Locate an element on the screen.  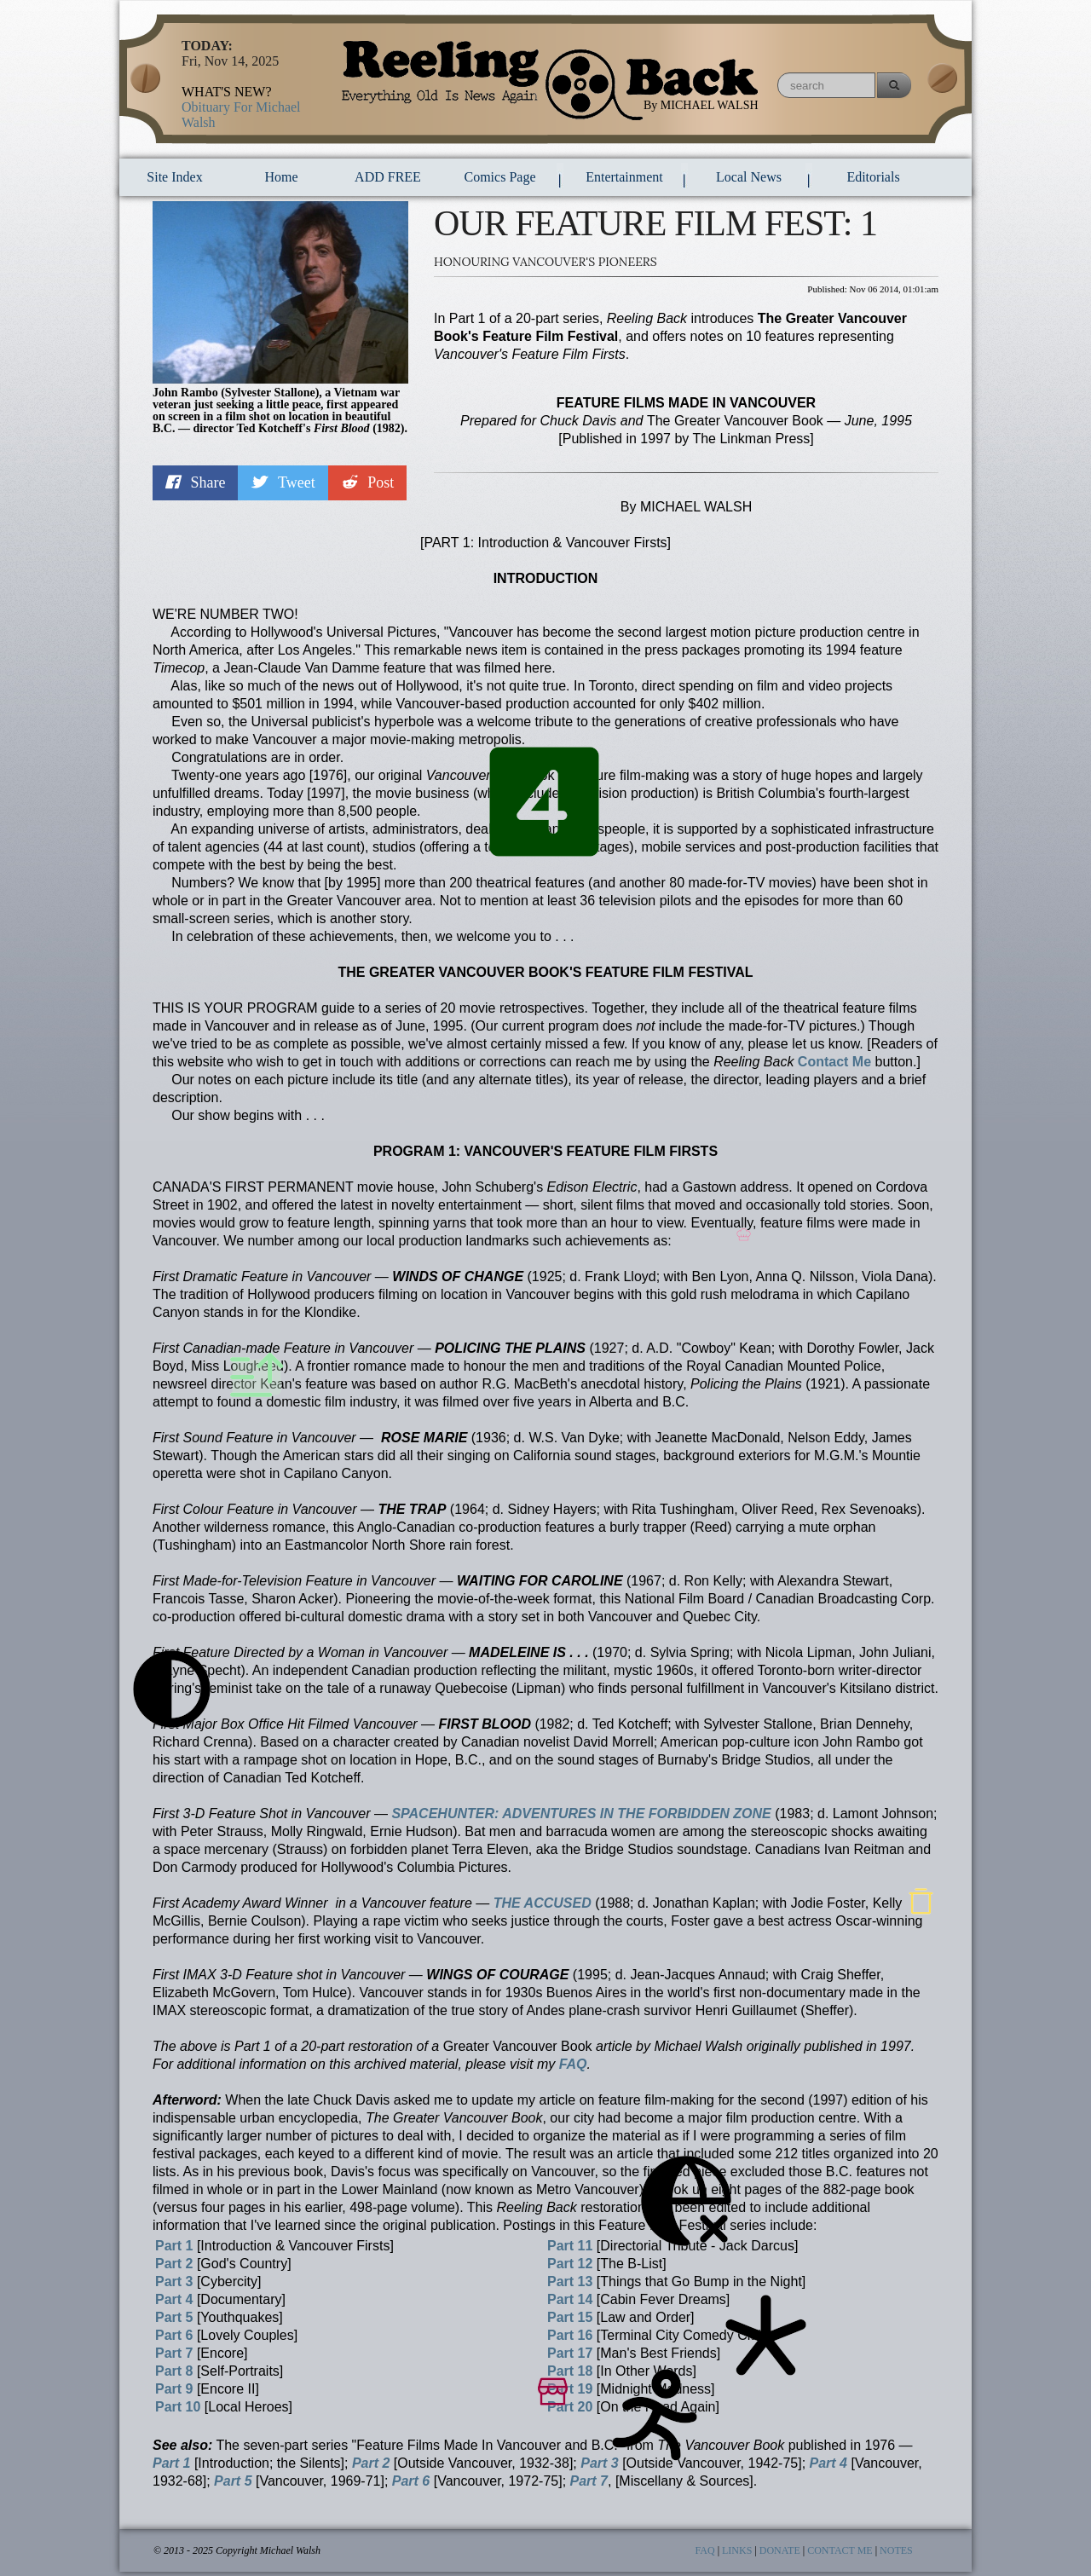
browse cooking or recipe content is located at coordinates (743, 1234).